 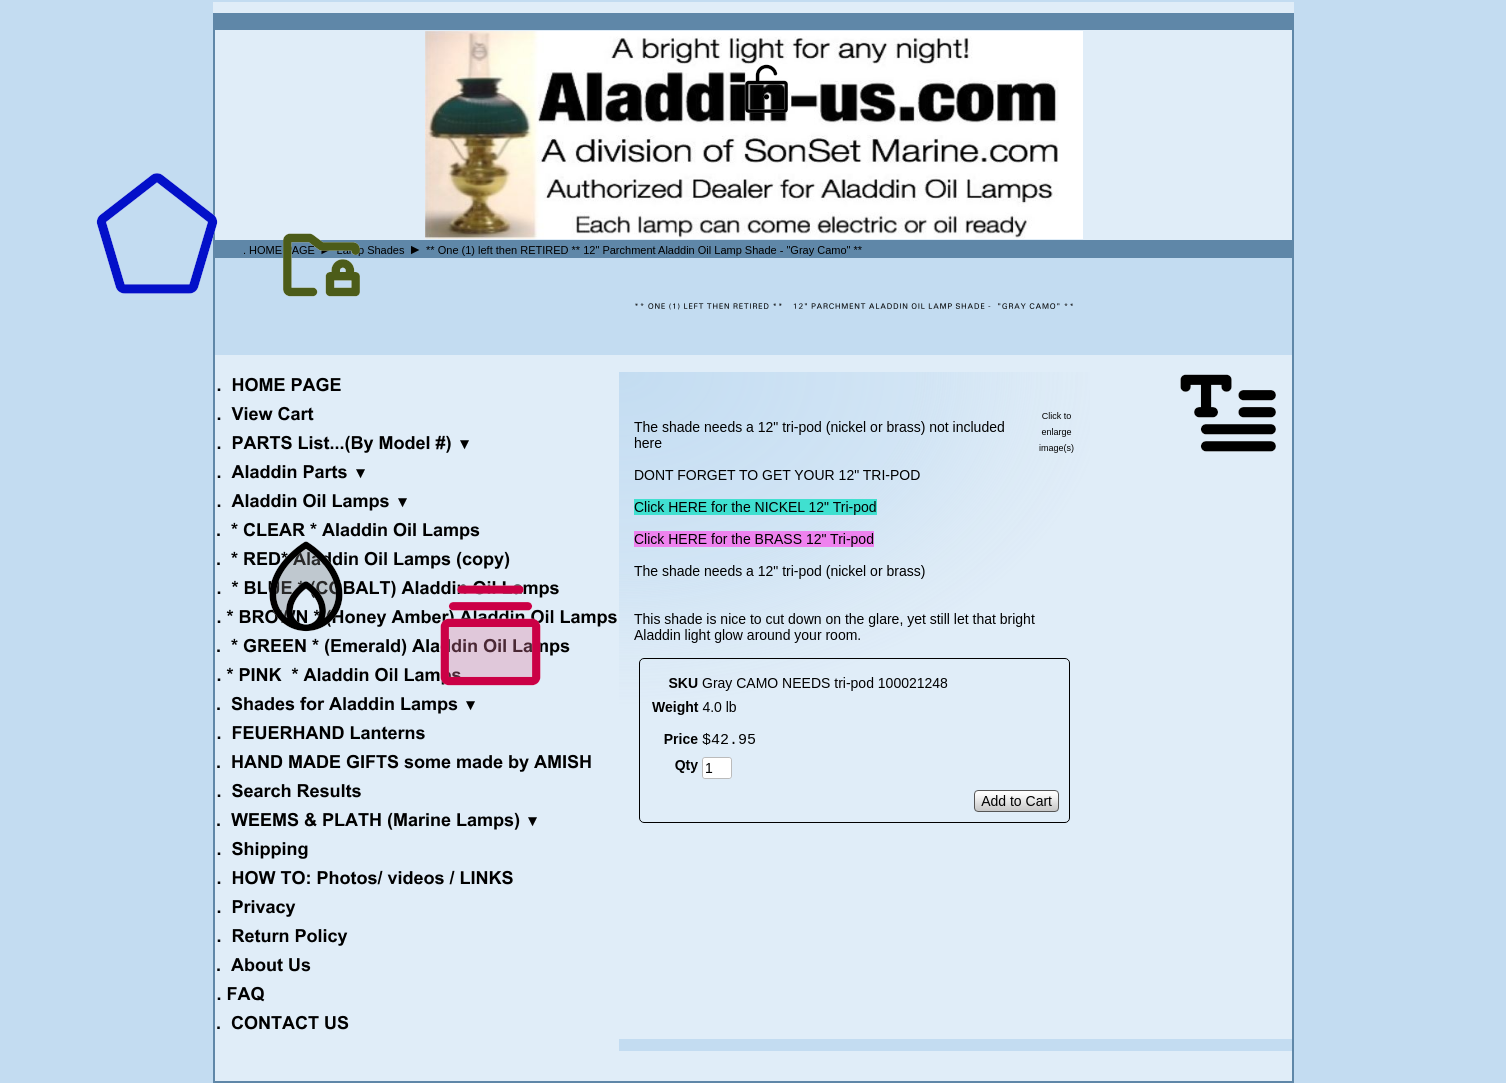 I want to click on view stacked cards or layers, so click(x=490, y=639).